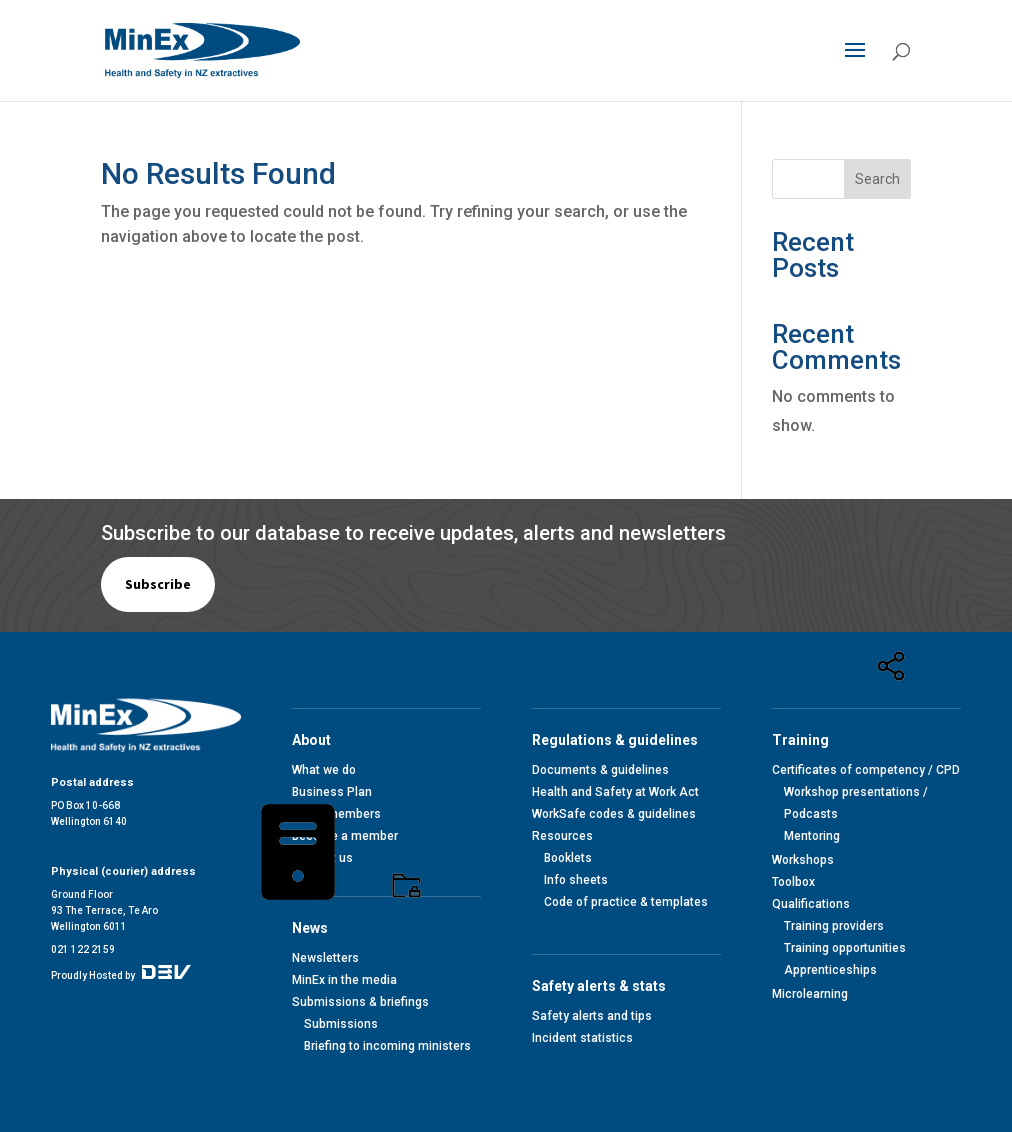 The image size is (1012, 1132). I want to click on access server or desktop computer settings, so click(298, 852).